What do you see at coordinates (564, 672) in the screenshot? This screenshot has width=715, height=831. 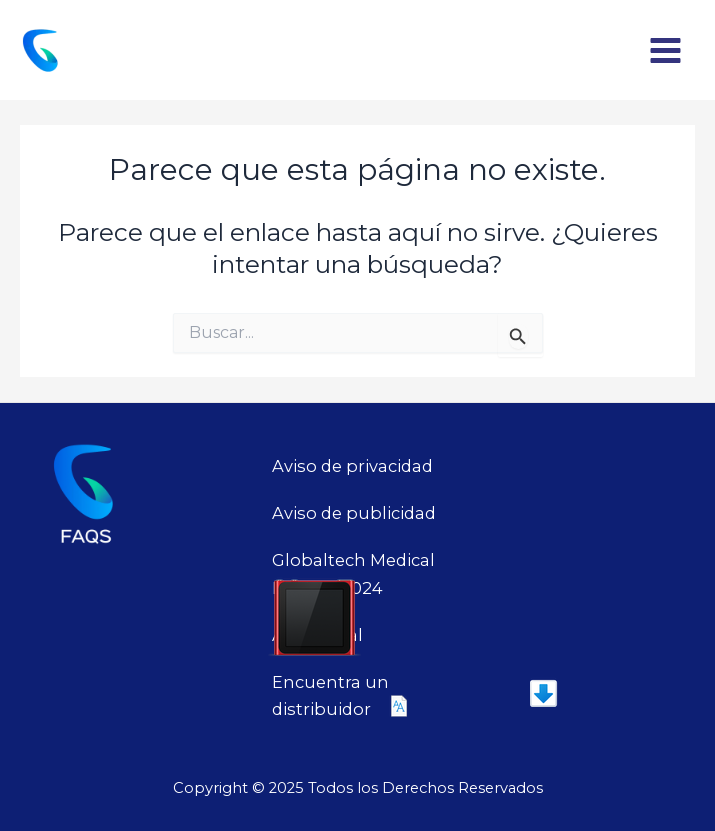 I see `indicates a file or item is being downloaded` at bounding box center [564, 672].